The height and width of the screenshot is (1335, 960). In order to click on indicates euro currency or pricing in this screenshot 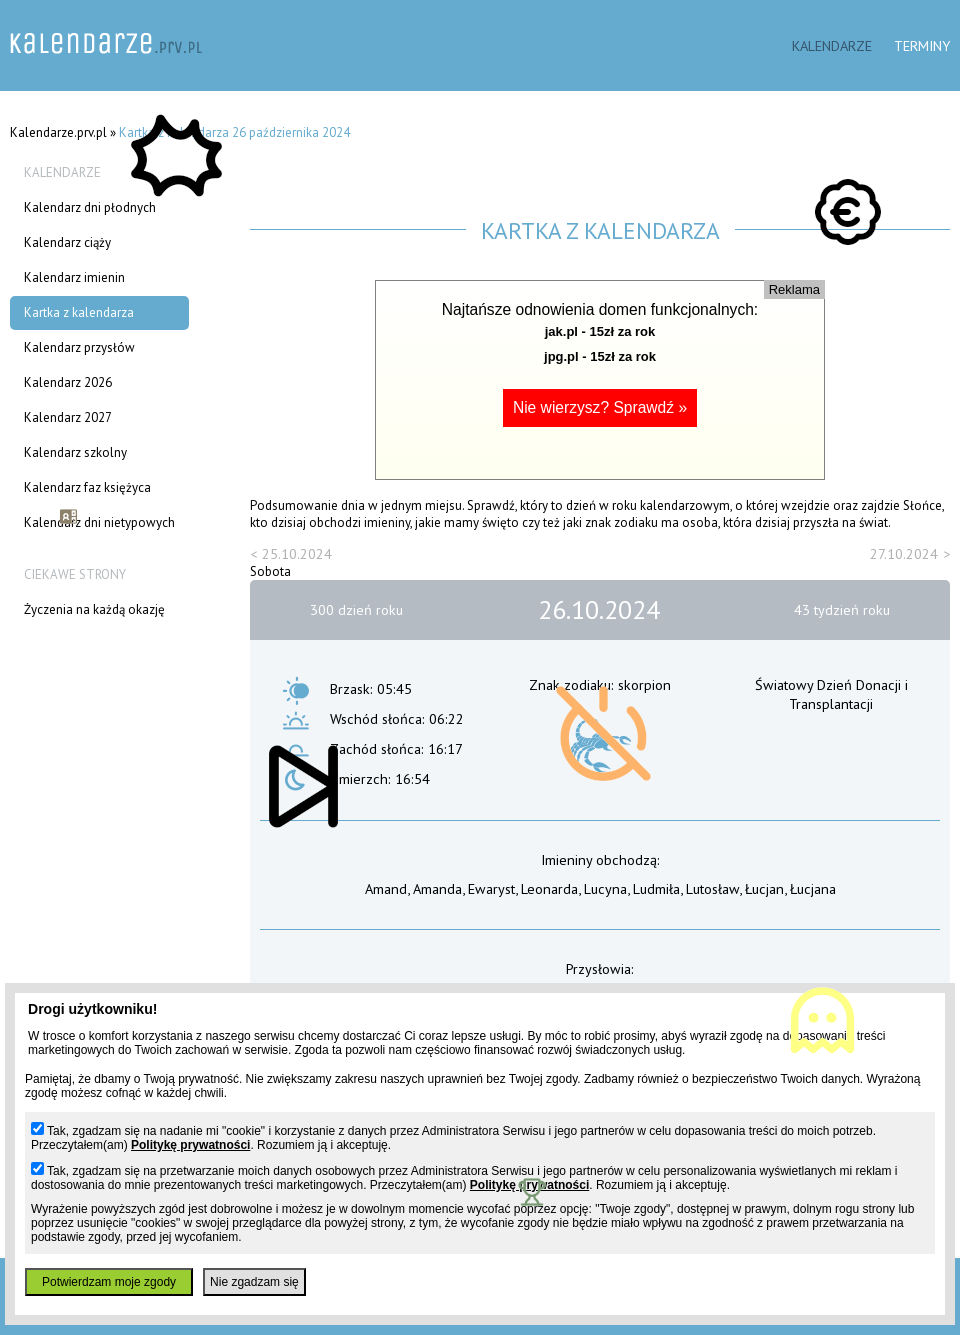, I will do `click(848, 212)`.